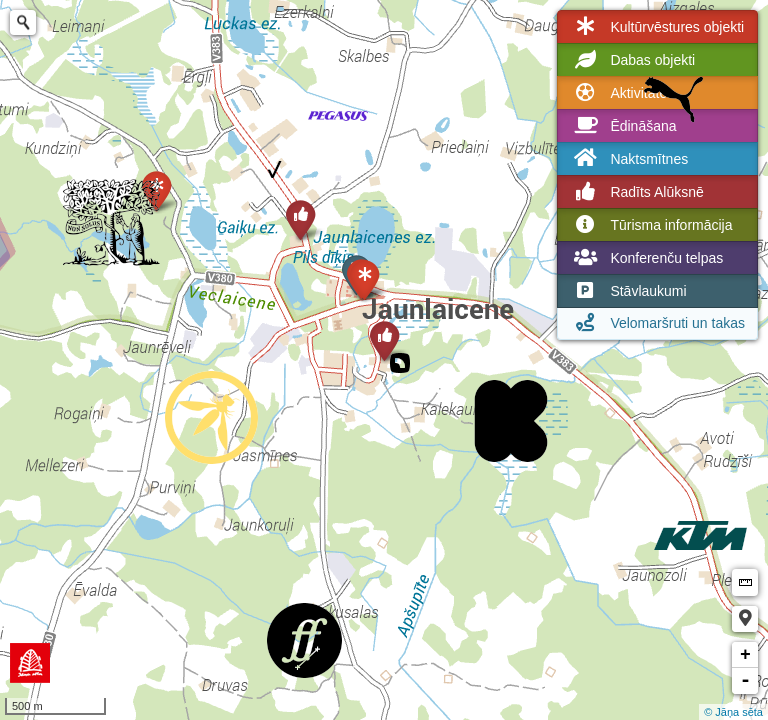 This screenshot has width=768, height=720. What do you see at coordinates (211, 417) in the screenshot?
I see `OWASP (Open Web Application Security Project) logo` at bounding box center [211, 417].